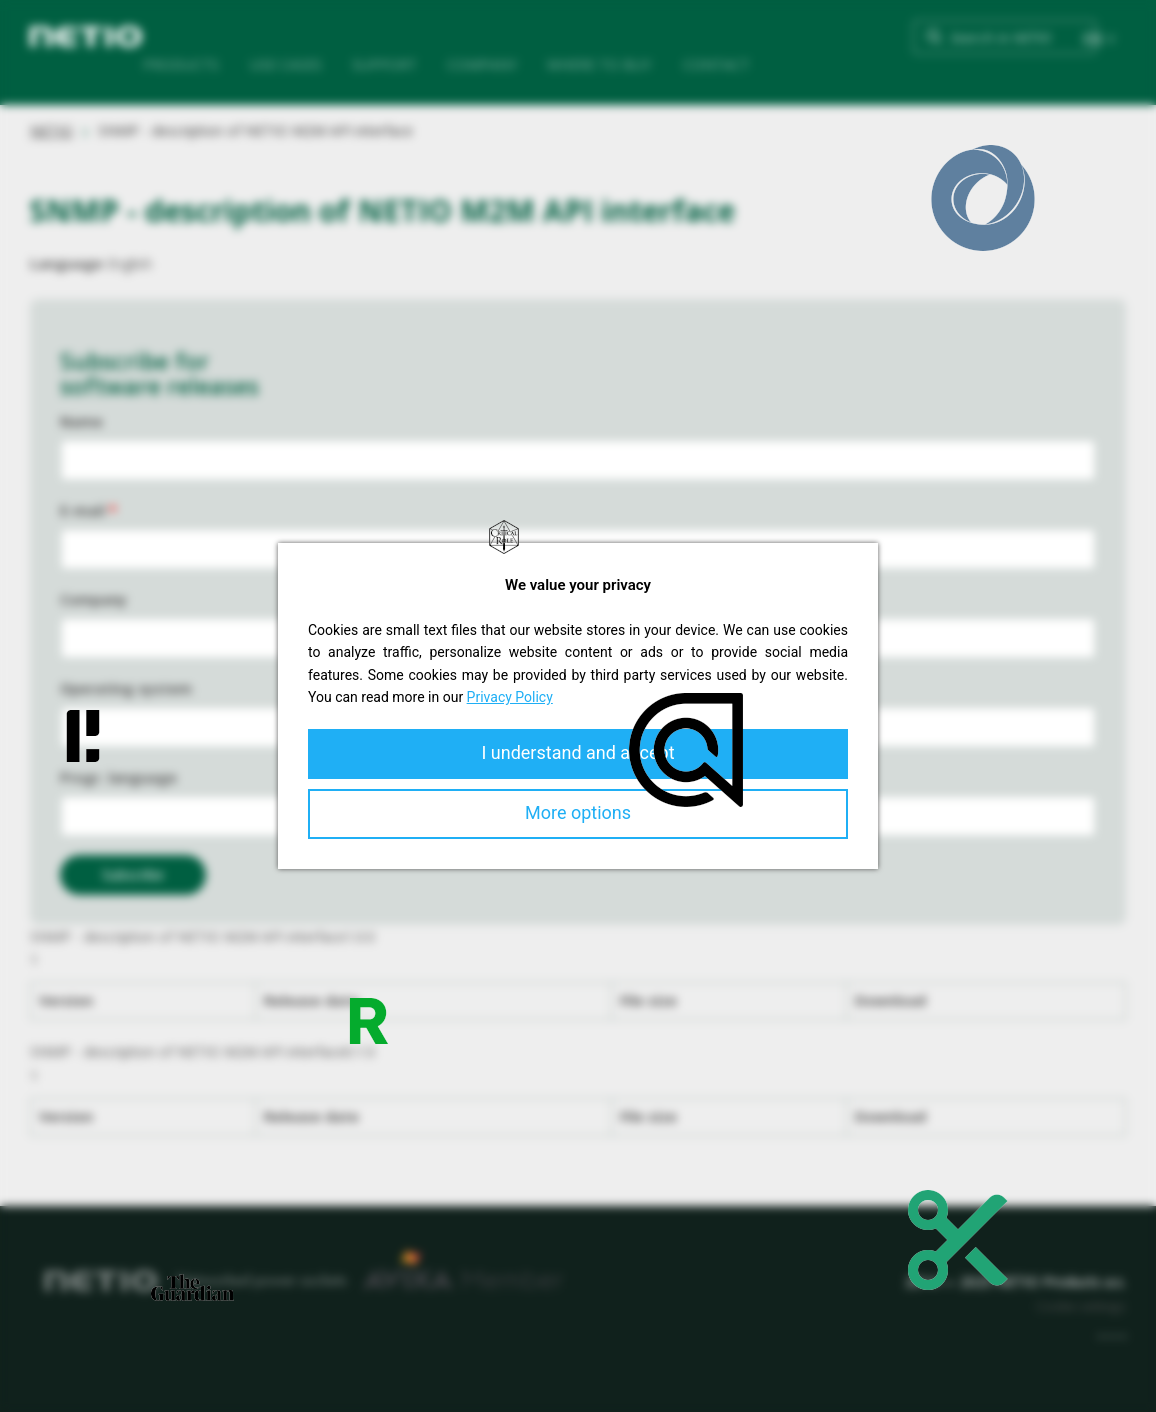 The image size is (1156, 1412). Describe the element at coordinates (504, 537) in the screenshot. I see `critical role official logo` at that location.